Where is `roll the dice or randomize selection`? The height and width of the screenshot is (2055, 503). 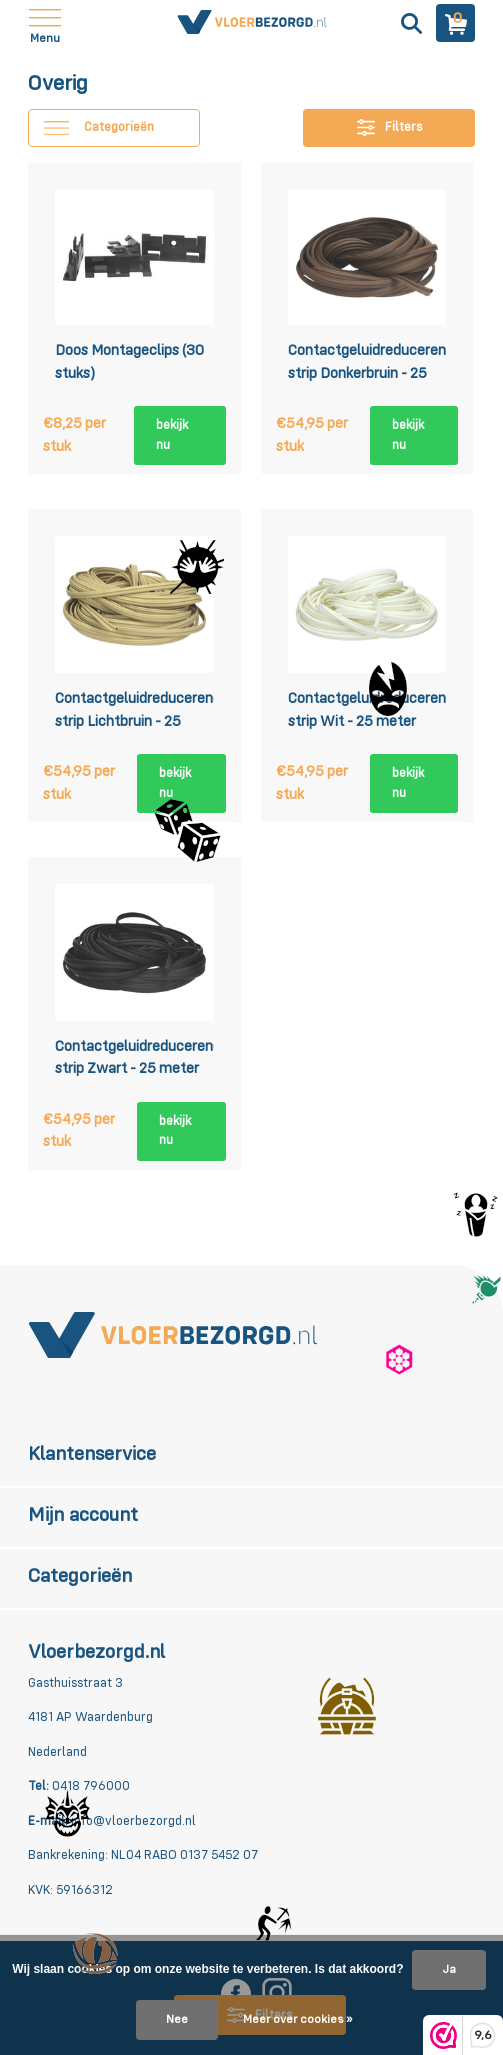 roll the dice or randomize selection is located at coordinates (187, 830).